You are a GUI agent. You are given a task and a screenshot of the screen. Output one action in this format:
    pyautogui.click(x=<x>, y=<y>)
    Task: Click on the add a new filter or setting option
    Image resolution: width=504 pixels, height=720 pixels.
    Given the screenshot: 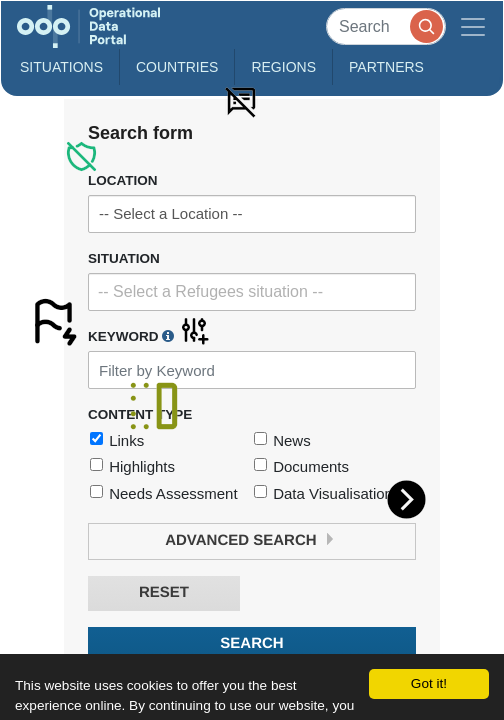 What is the action you would take?
    pyautogui.click(x=194, y=330)
    